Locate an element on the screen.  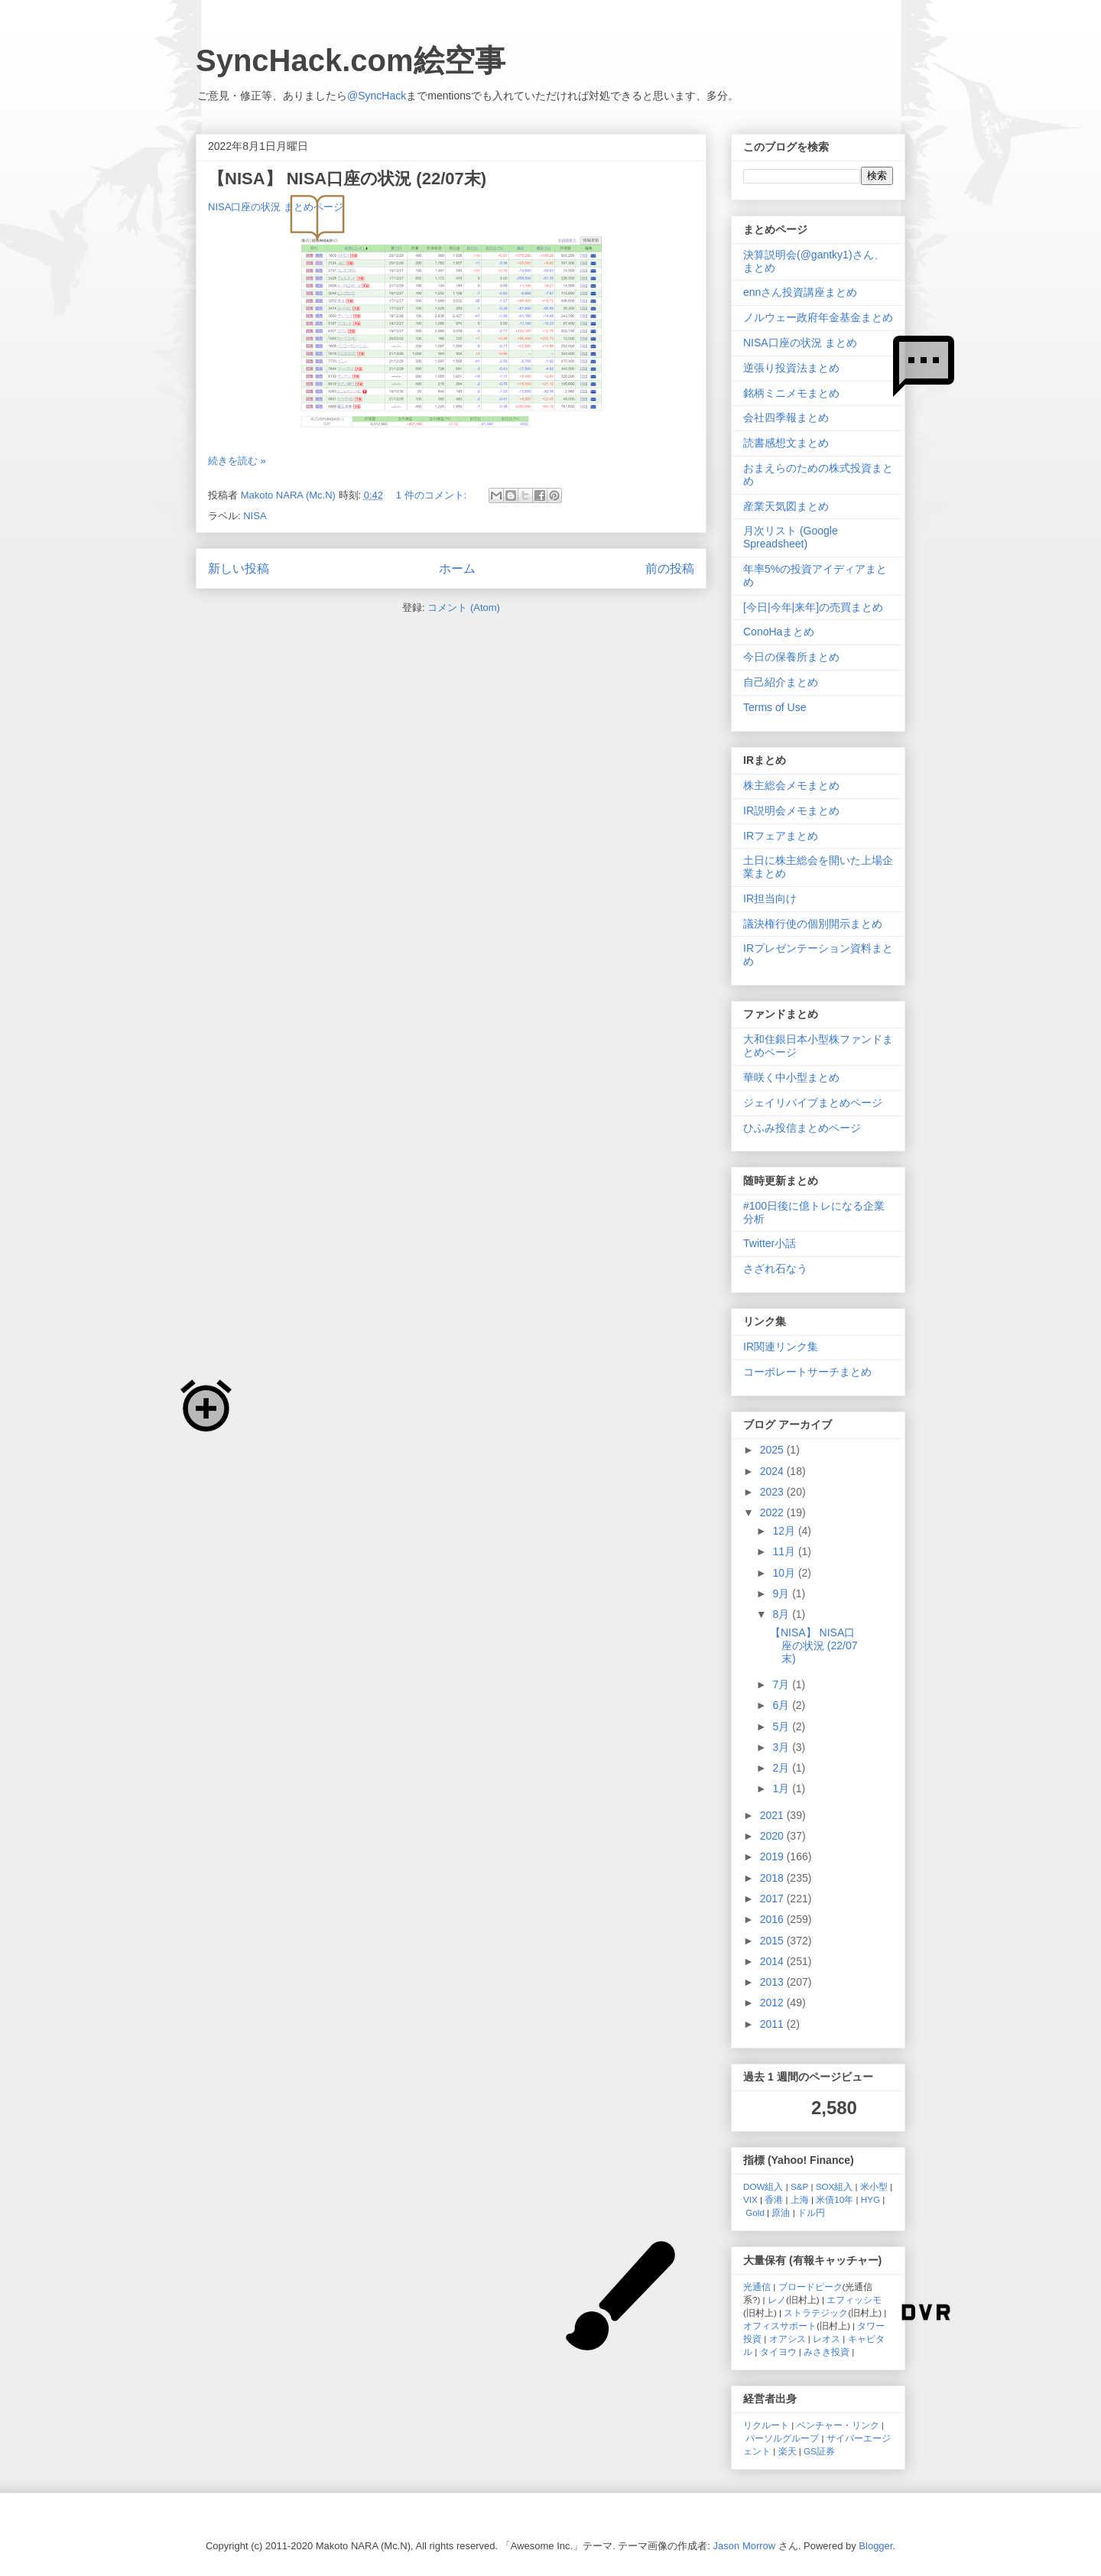
access DVR recordings is located at coordinates (926, 2312).